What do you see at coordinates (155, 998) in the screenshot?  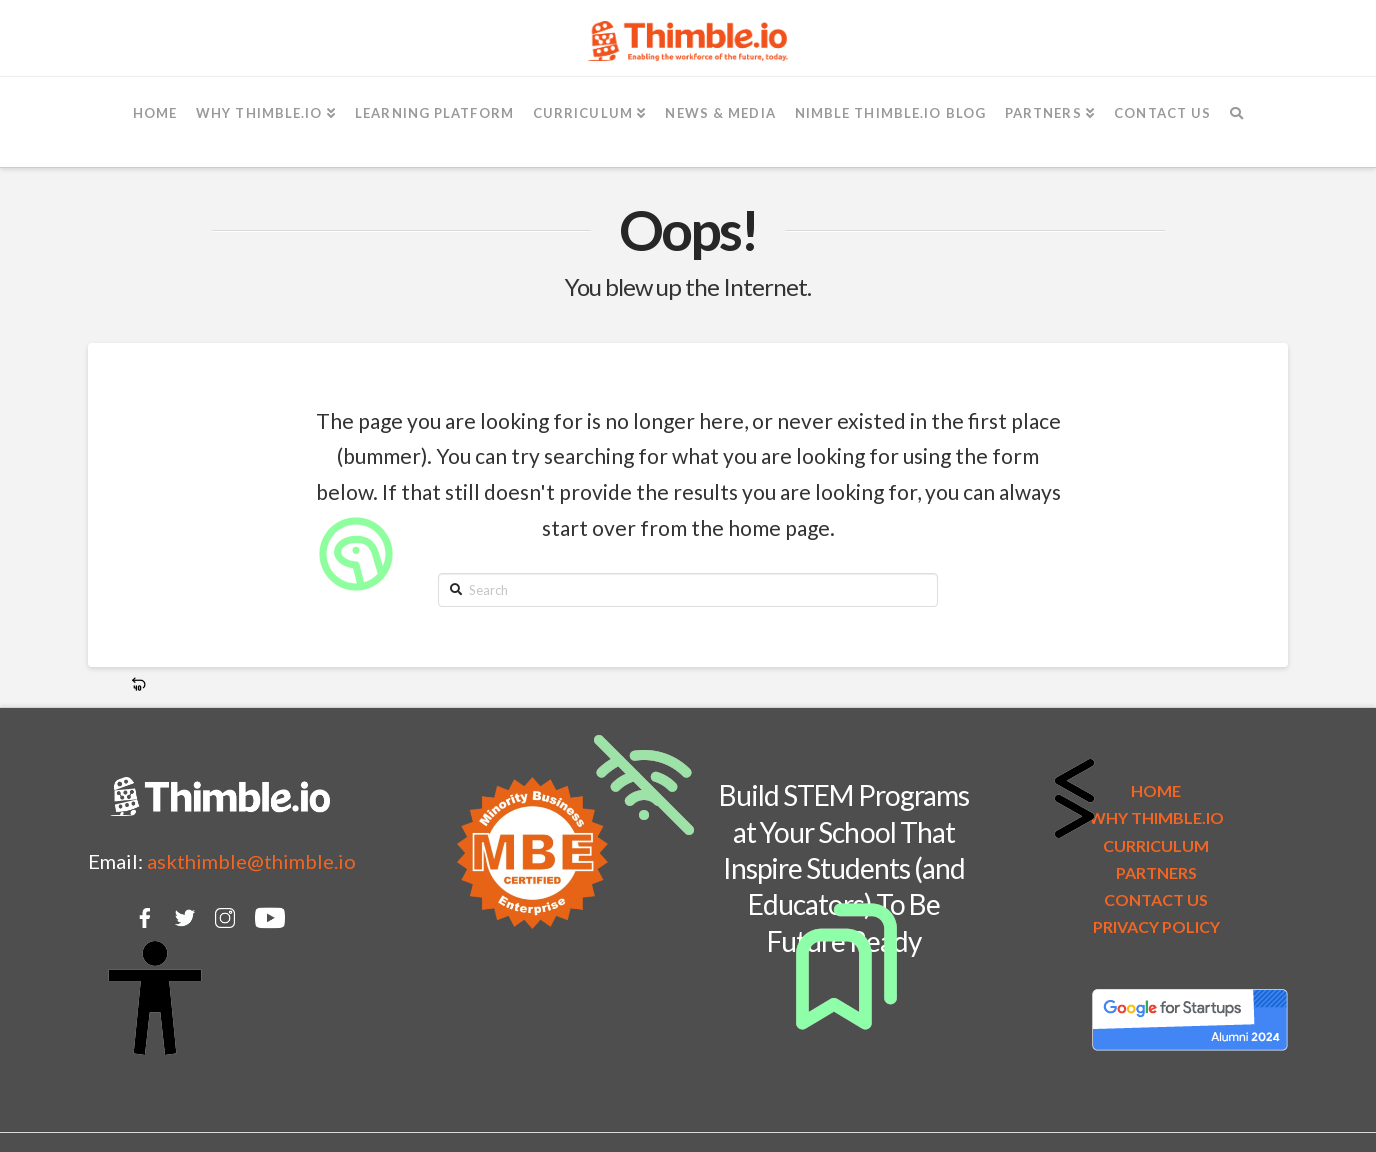 I see `accessibility settings` at bounding box center [155, 998].